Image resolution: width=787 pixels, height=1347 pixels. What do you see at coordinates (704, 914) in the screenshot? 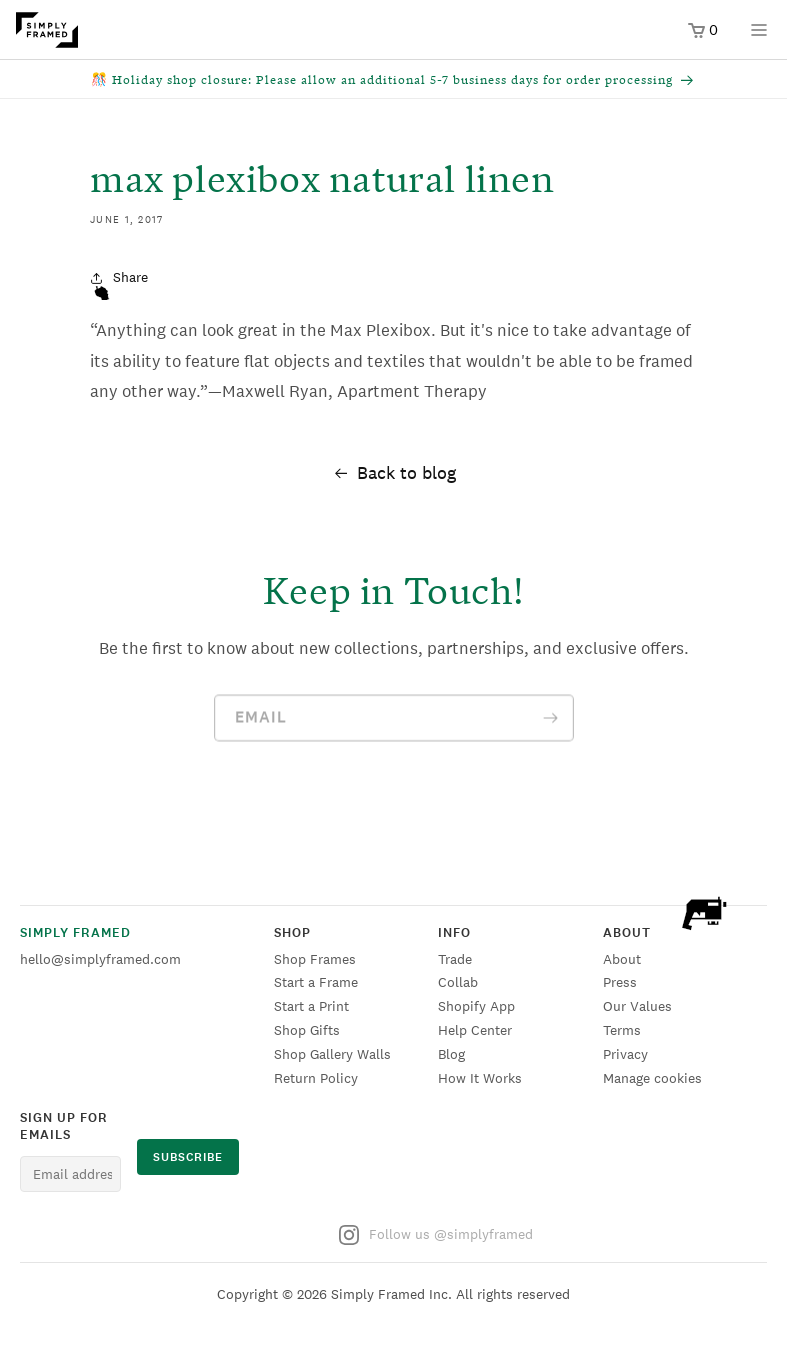
I see `select bolter weapon in game inventory` at bounding box center [704, 914].